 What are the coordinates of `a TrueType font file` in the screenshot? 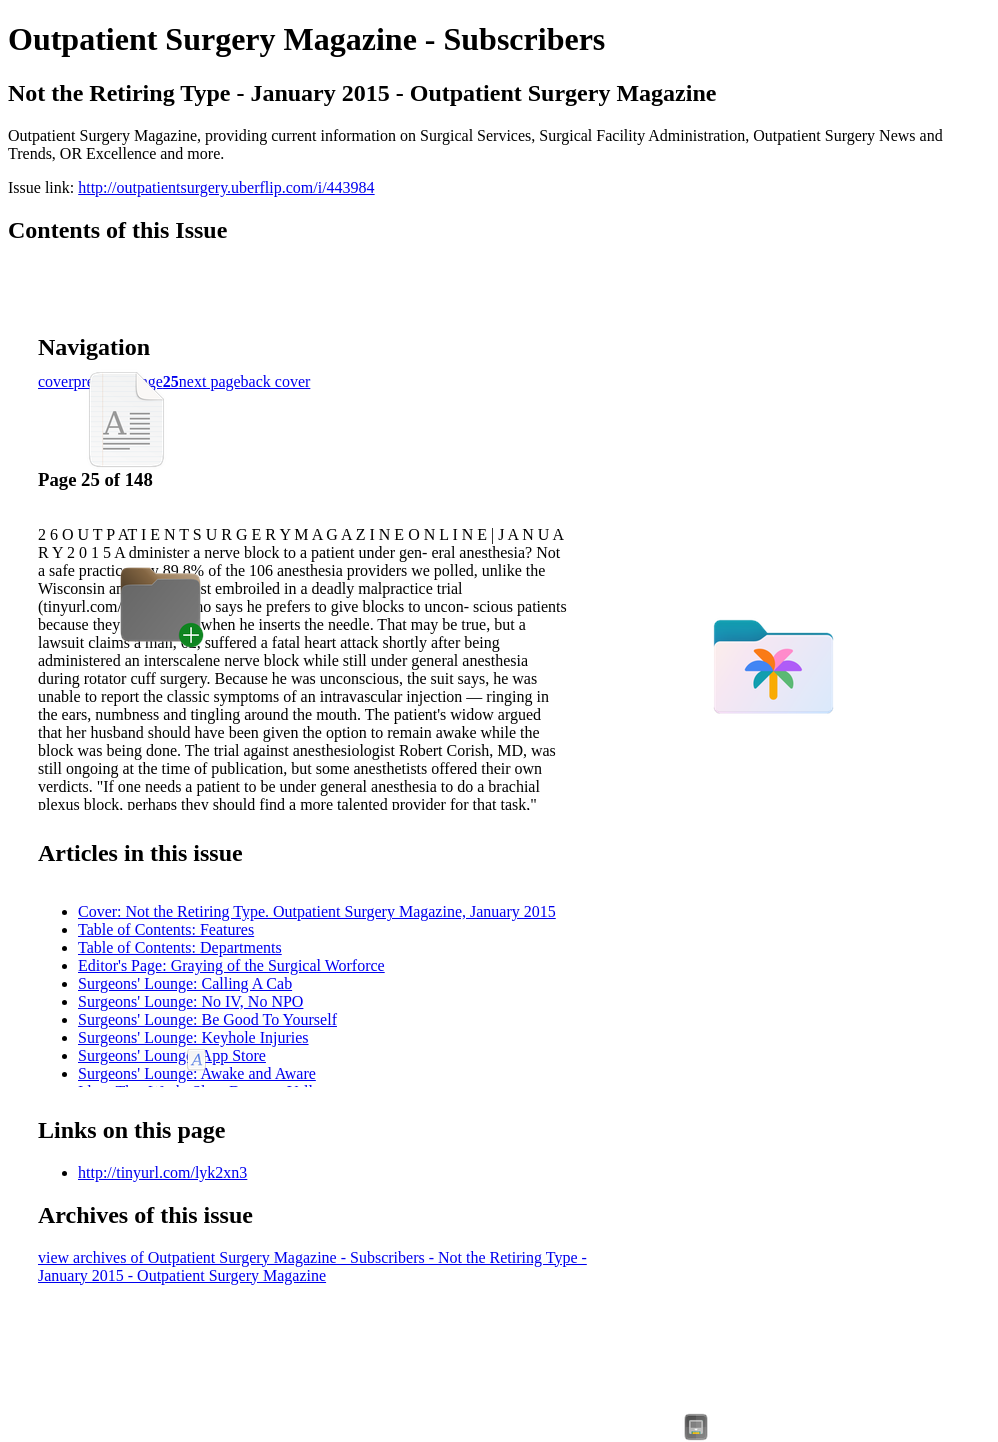 It's located at (196, 1059).